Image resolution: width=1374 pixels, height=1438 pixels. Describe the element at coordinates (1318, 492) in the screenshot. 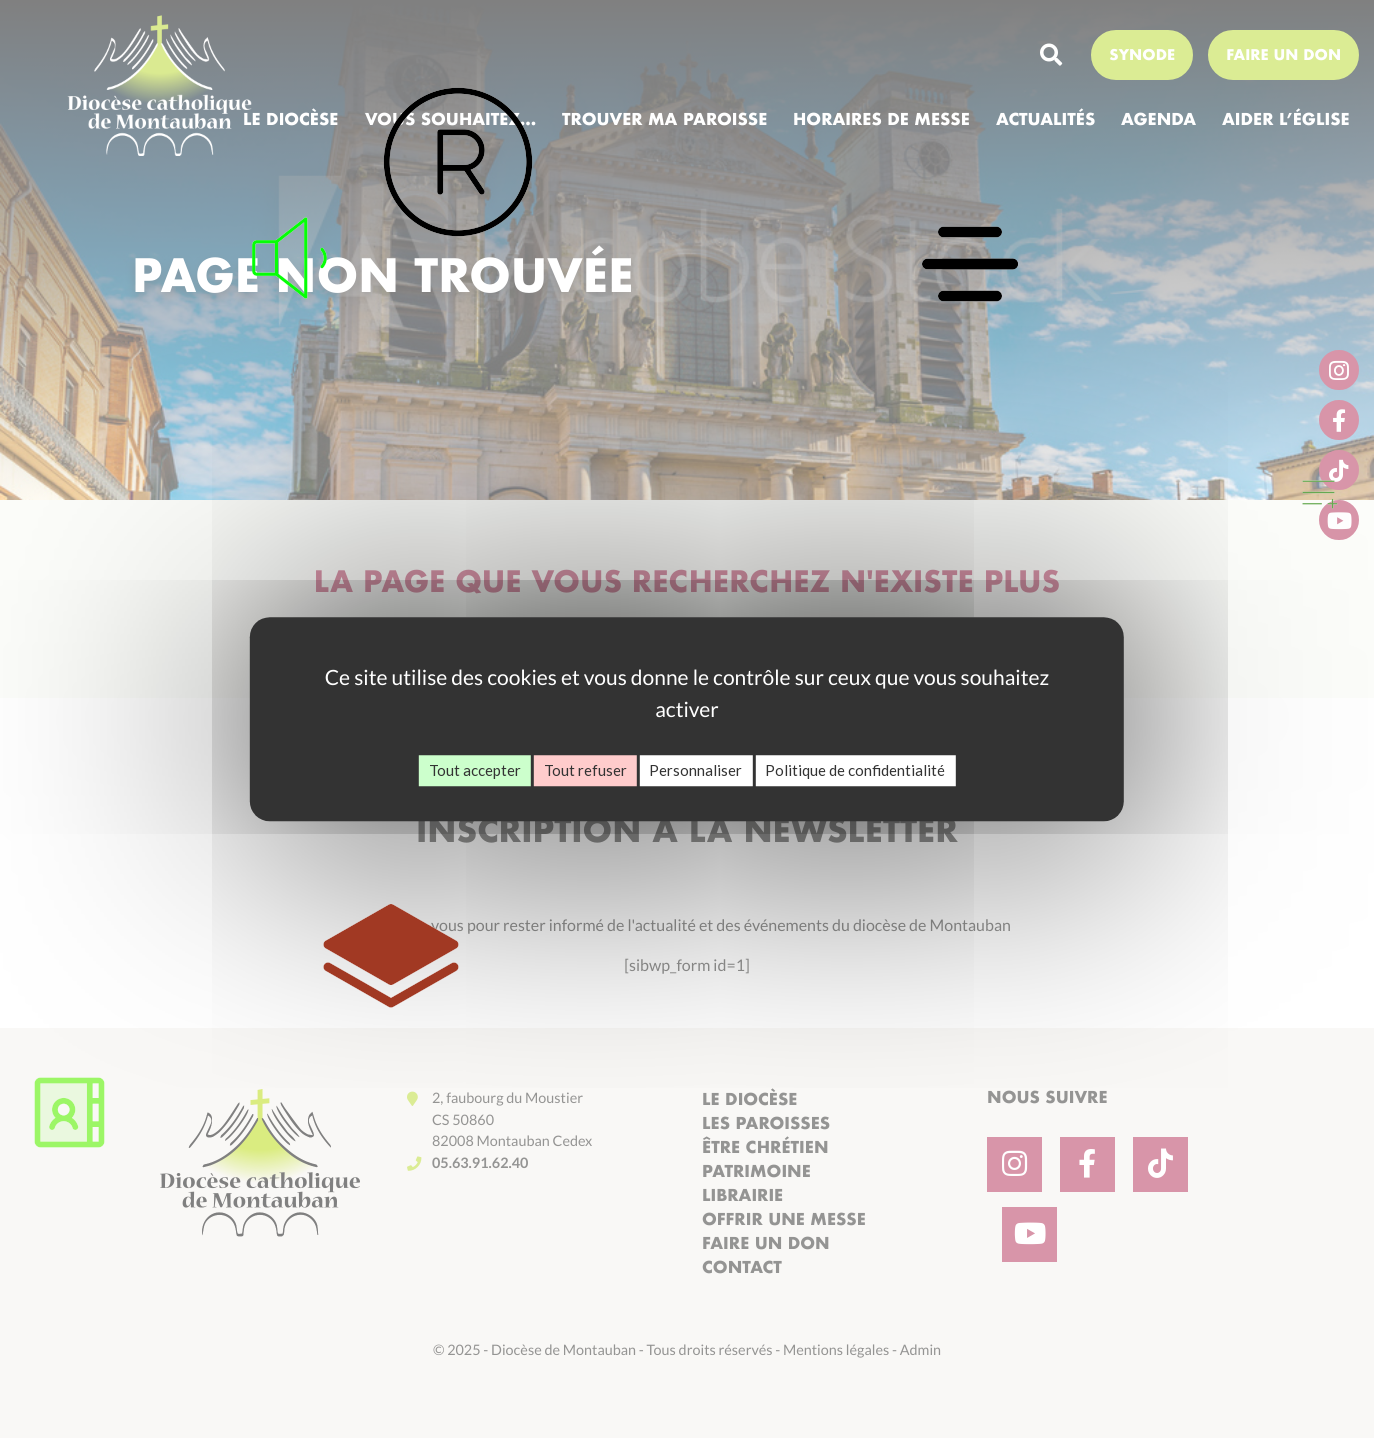

I see `add a new item to the list` at that location.